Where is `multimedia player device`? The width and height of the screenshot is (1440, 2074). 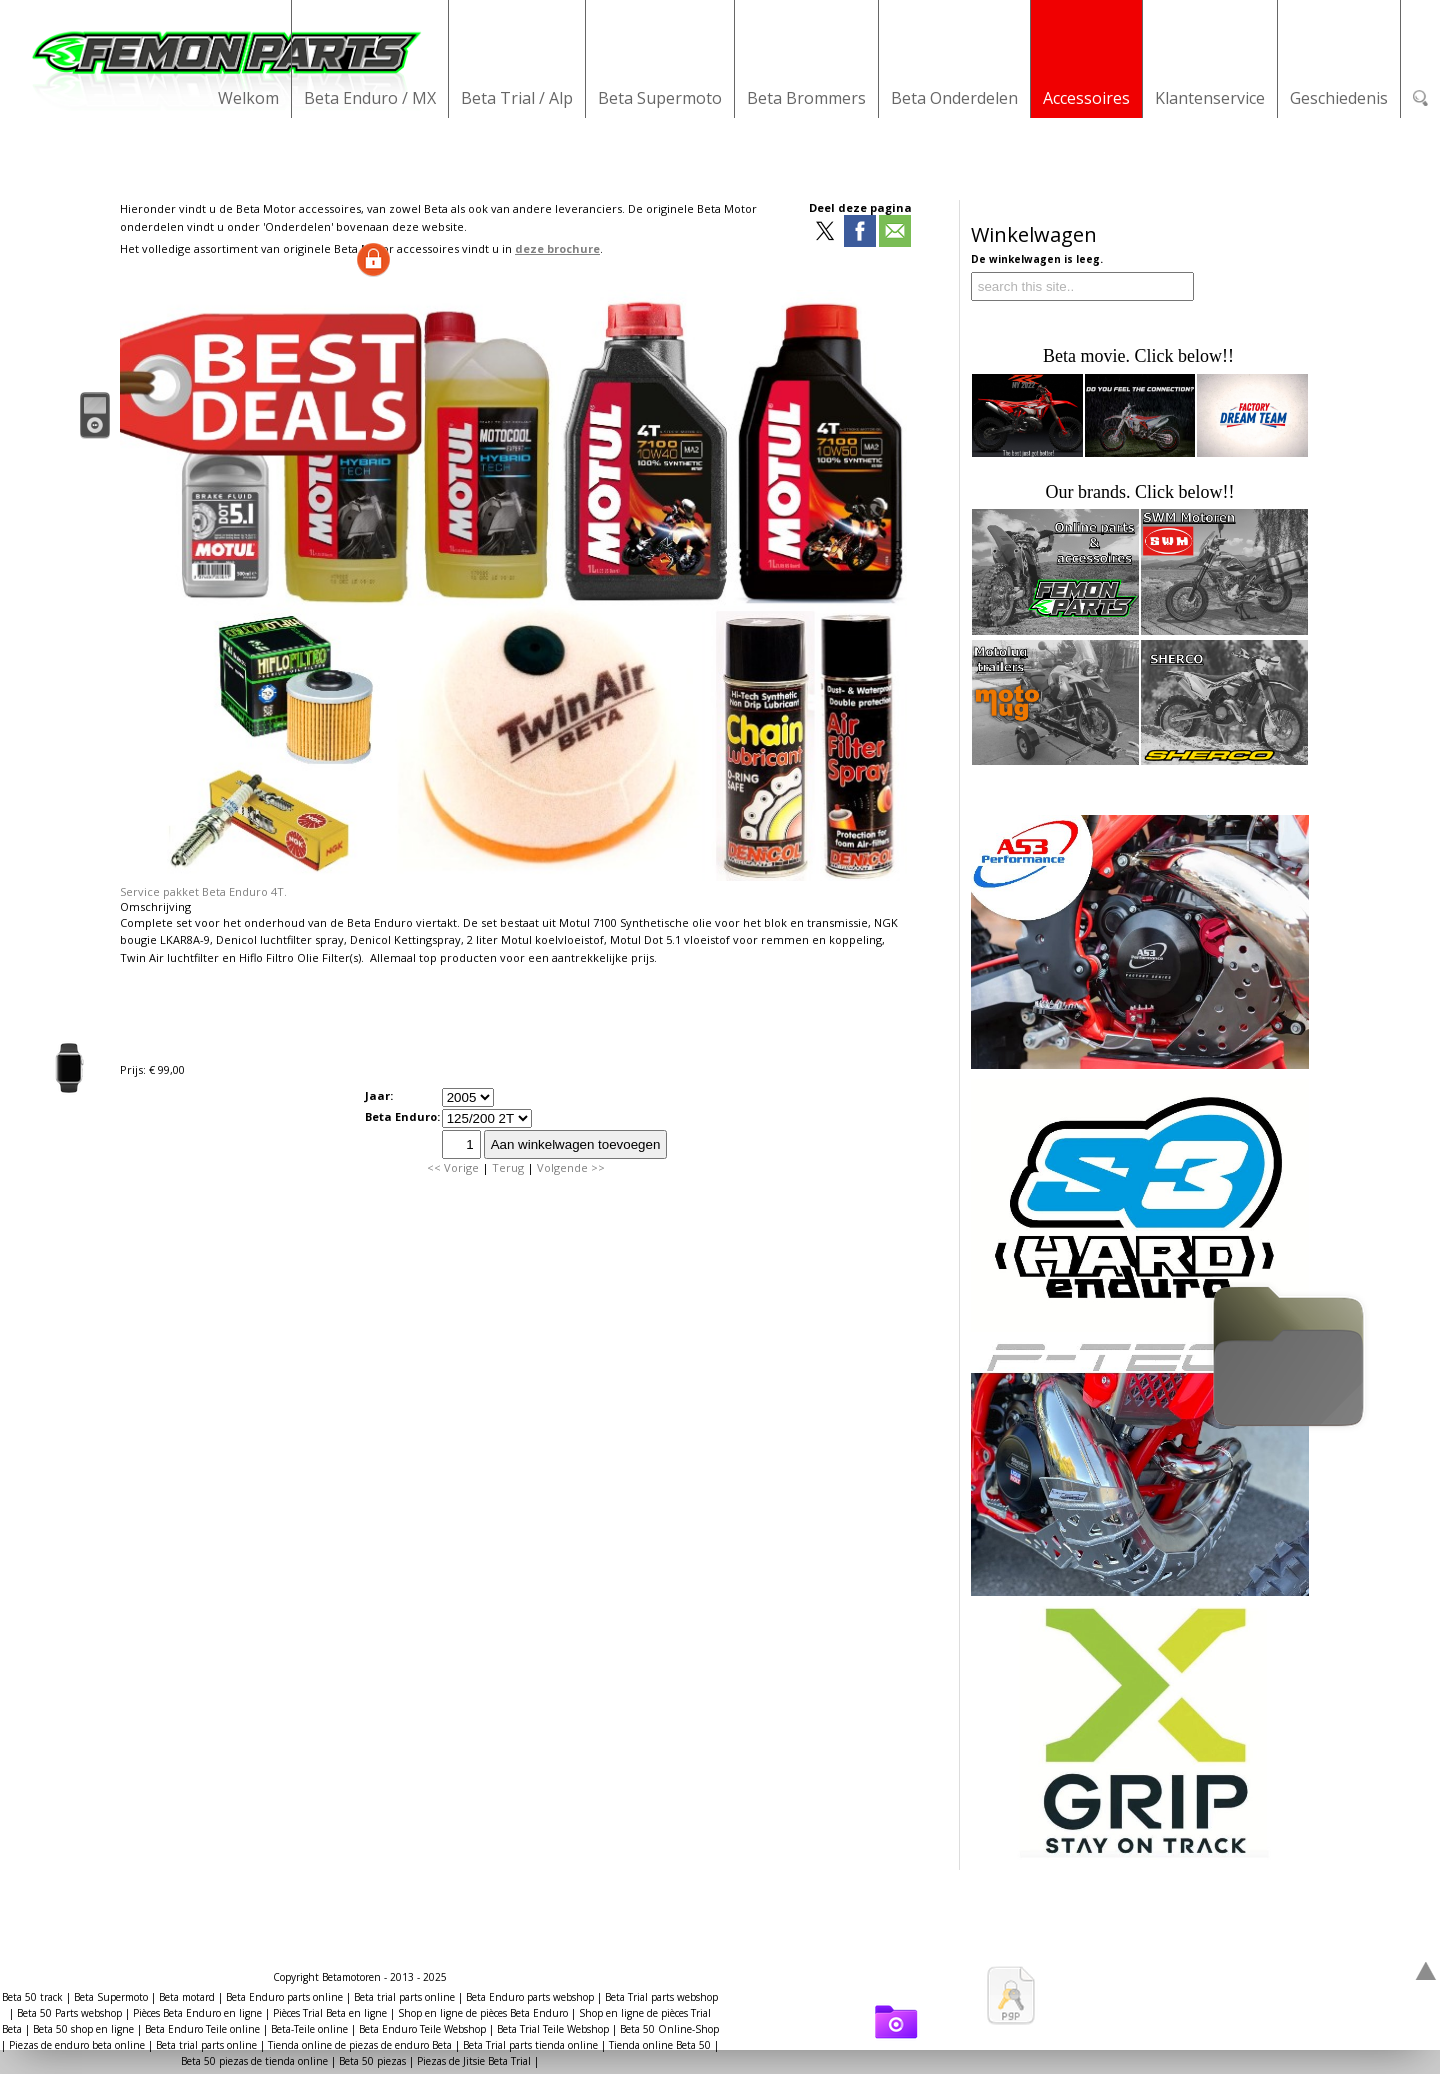
multimedia player device is located at coordinates (95, 415).